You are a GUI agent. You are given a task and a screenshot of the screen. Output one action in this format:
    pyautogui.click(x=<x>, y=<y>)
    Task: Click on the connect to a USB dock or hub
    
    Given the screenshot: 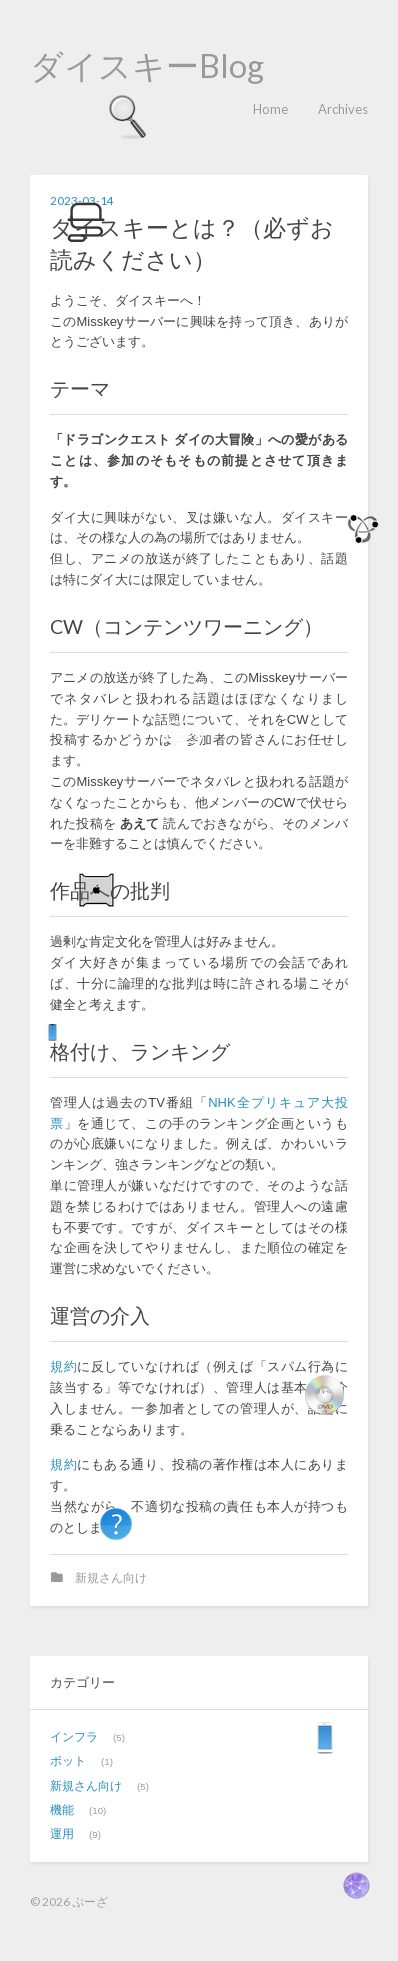 What is the action you would take?
    pyautogui.click(x=86, y=221)
    